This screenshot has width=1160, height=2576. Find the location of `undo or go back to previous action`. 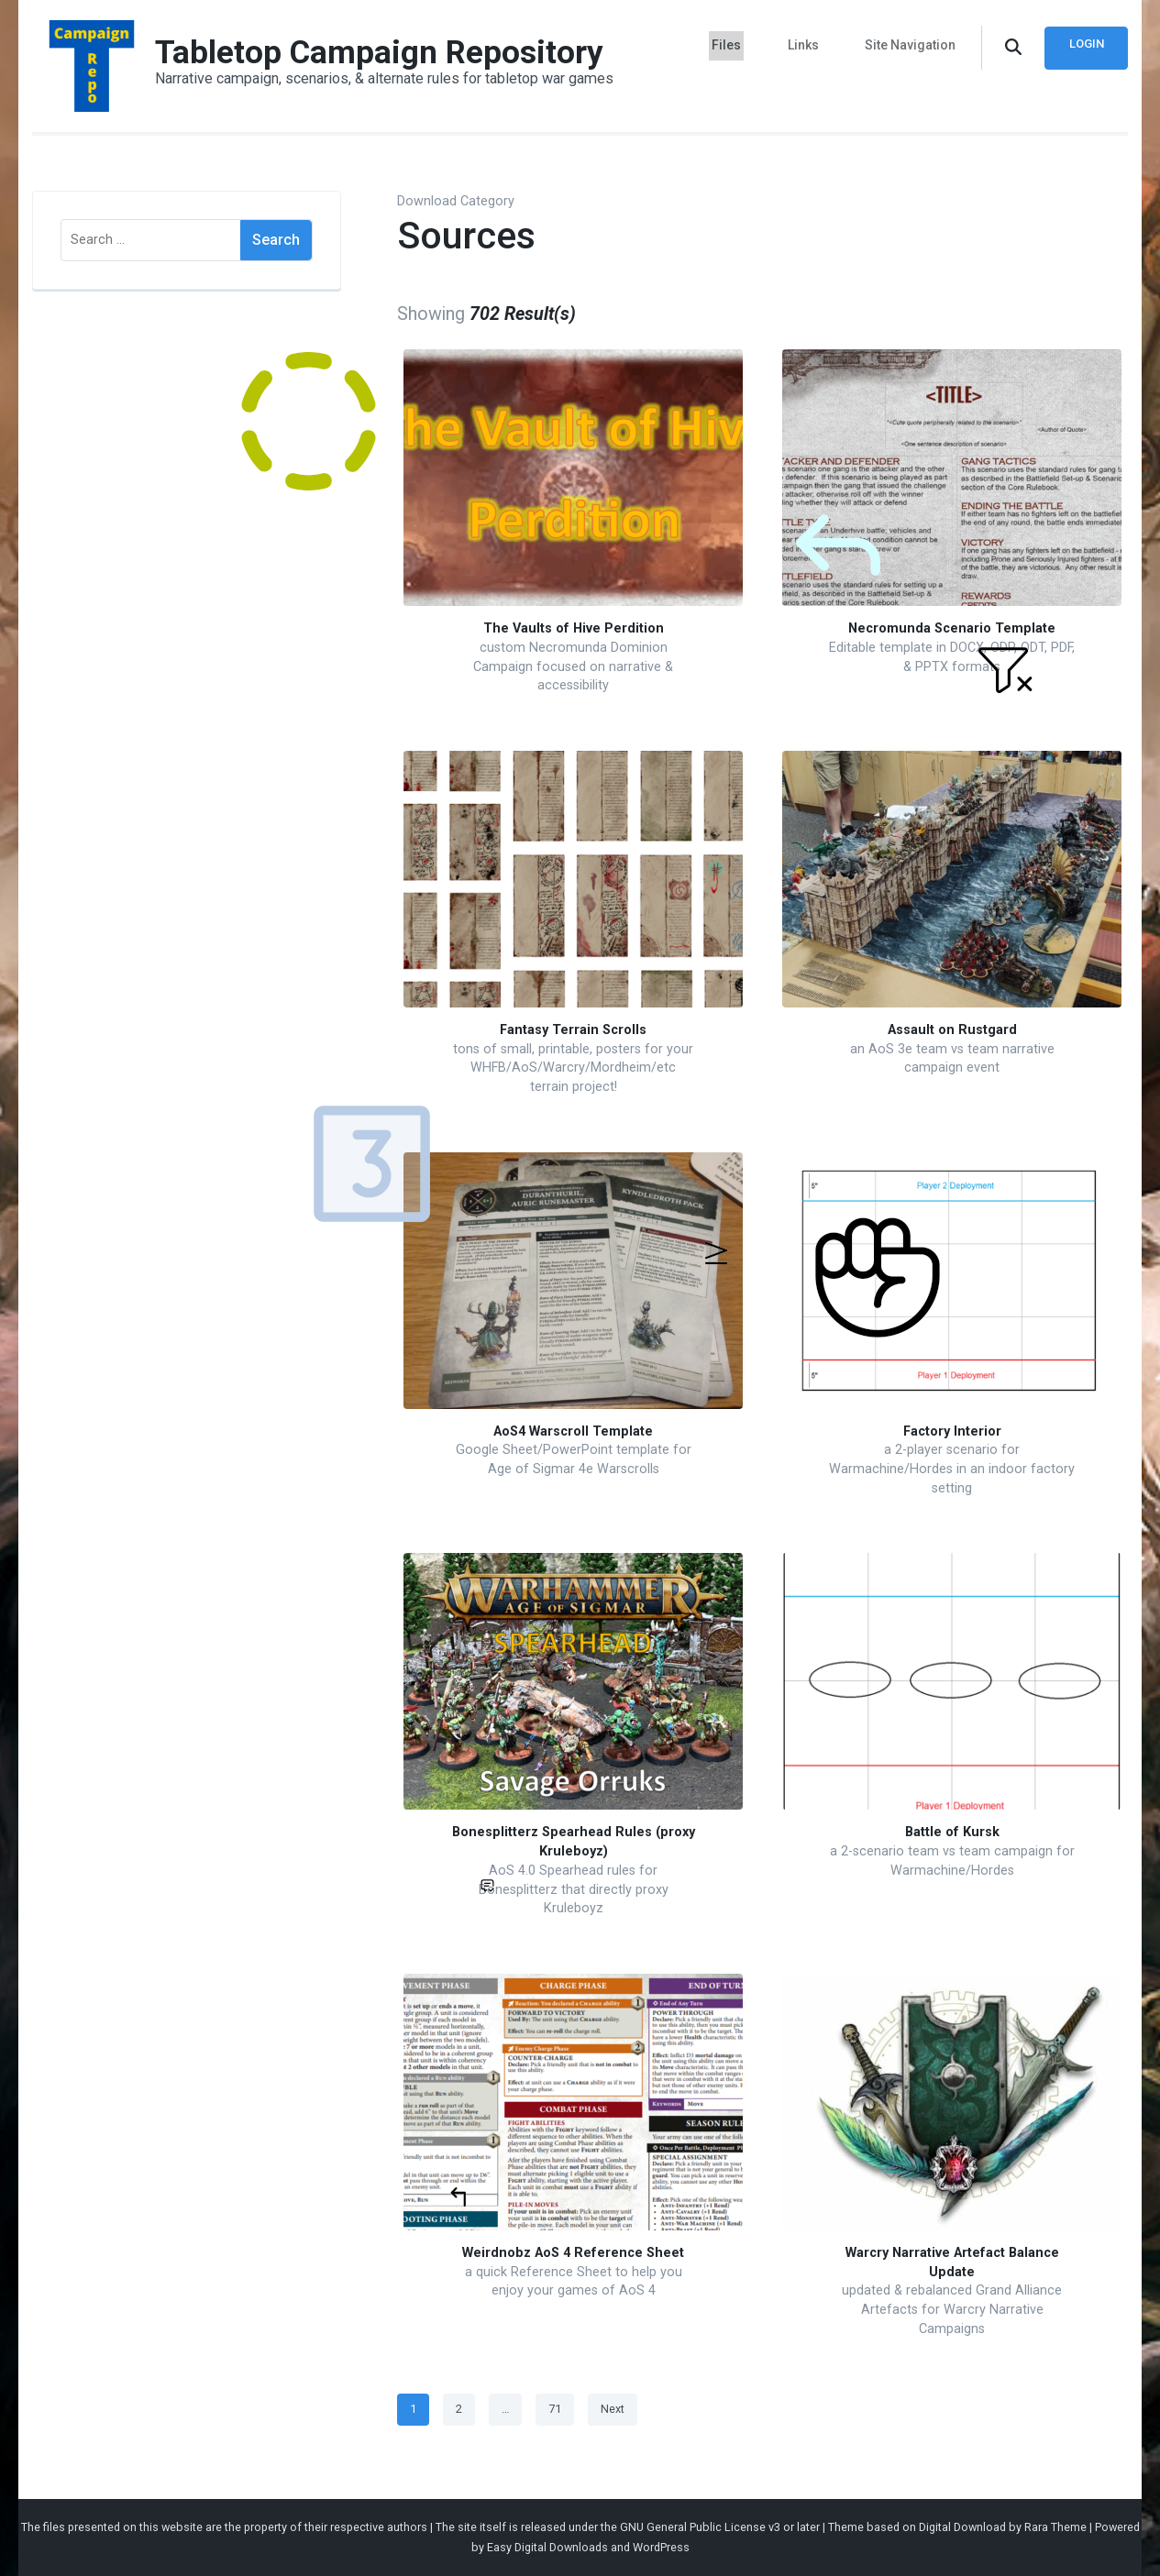

undo or go back to previous action is located at coordinates (458, 2196).